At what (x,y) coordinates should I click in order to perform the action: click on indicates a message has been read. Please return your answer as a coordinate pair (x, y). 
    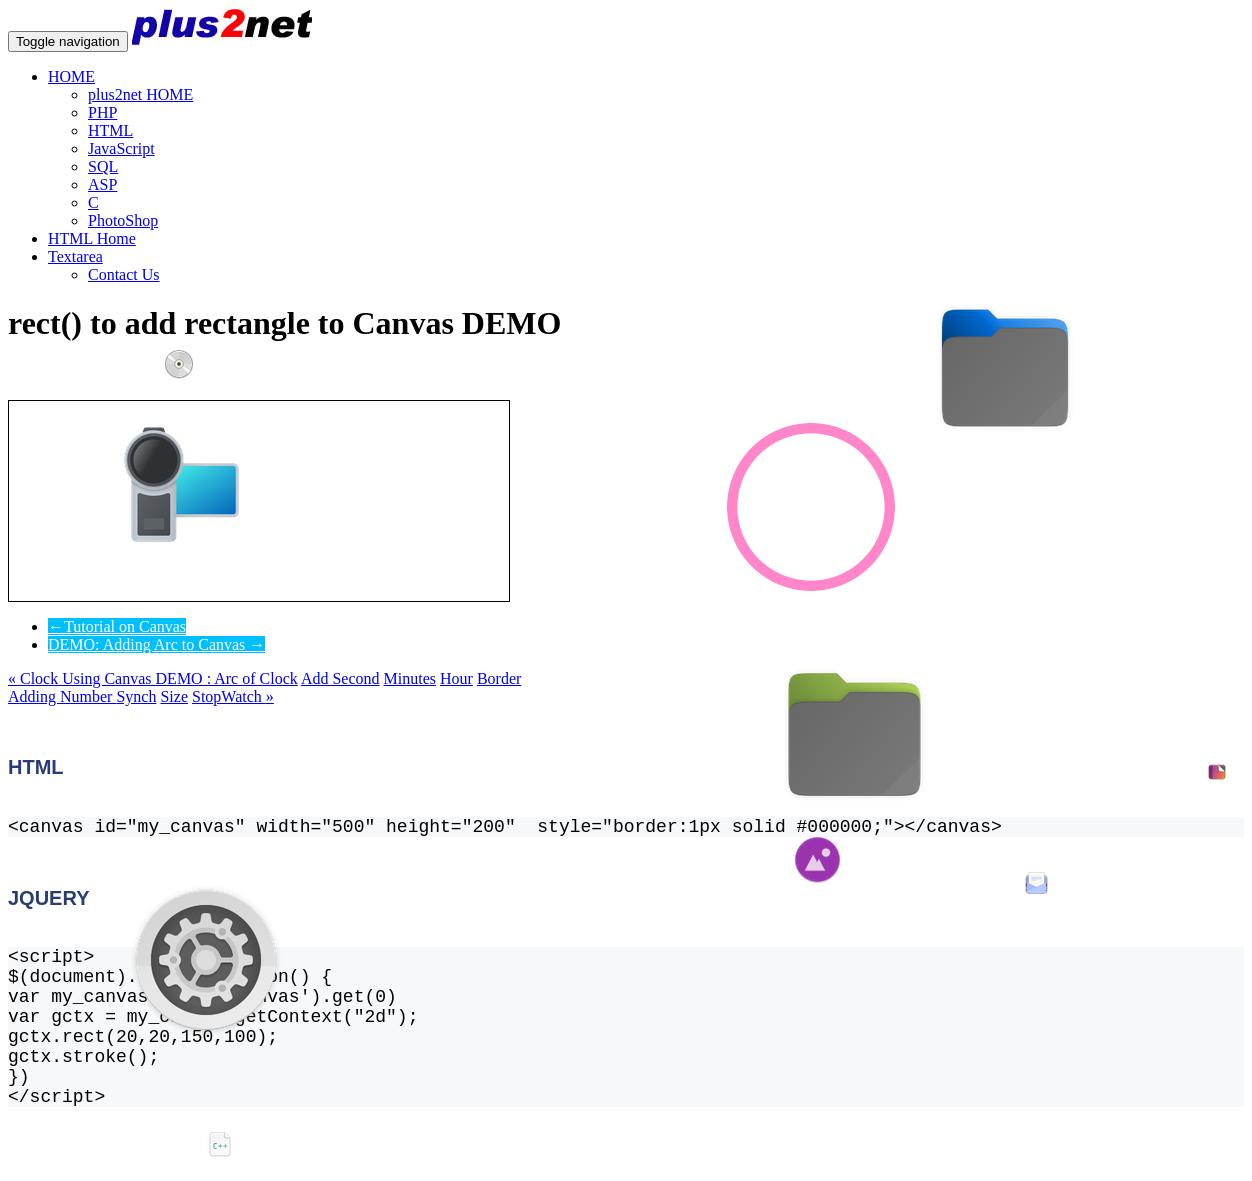
    Looking at the image, I should click on (1036, 883).